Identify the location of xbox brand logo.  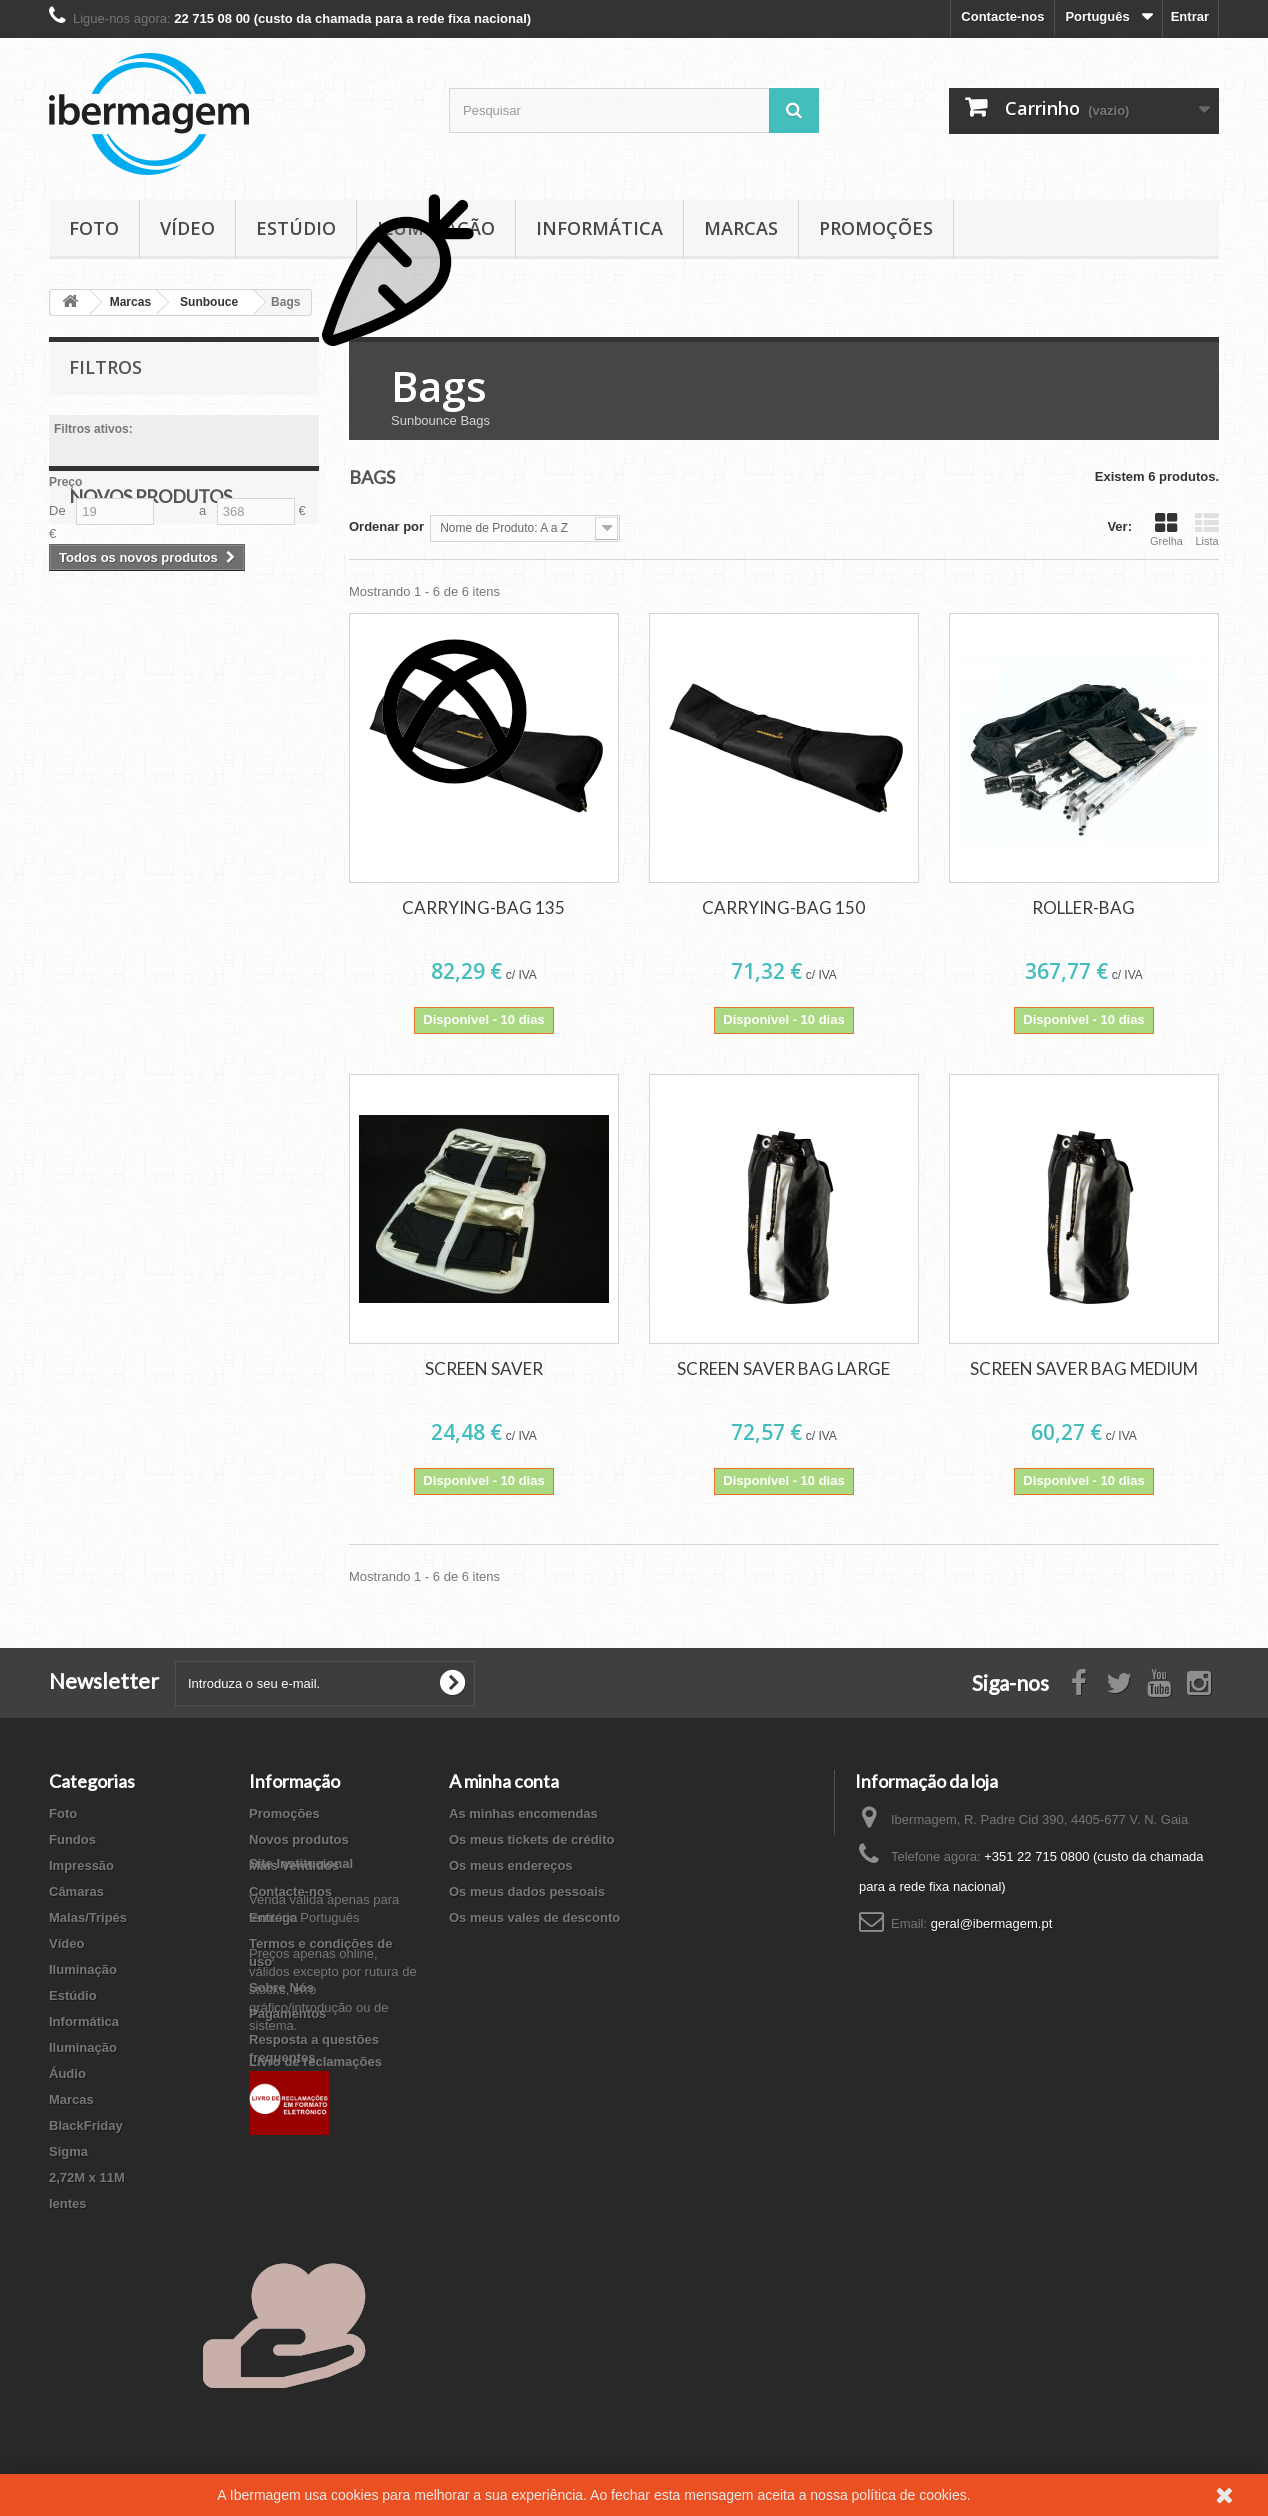
(454, 711).